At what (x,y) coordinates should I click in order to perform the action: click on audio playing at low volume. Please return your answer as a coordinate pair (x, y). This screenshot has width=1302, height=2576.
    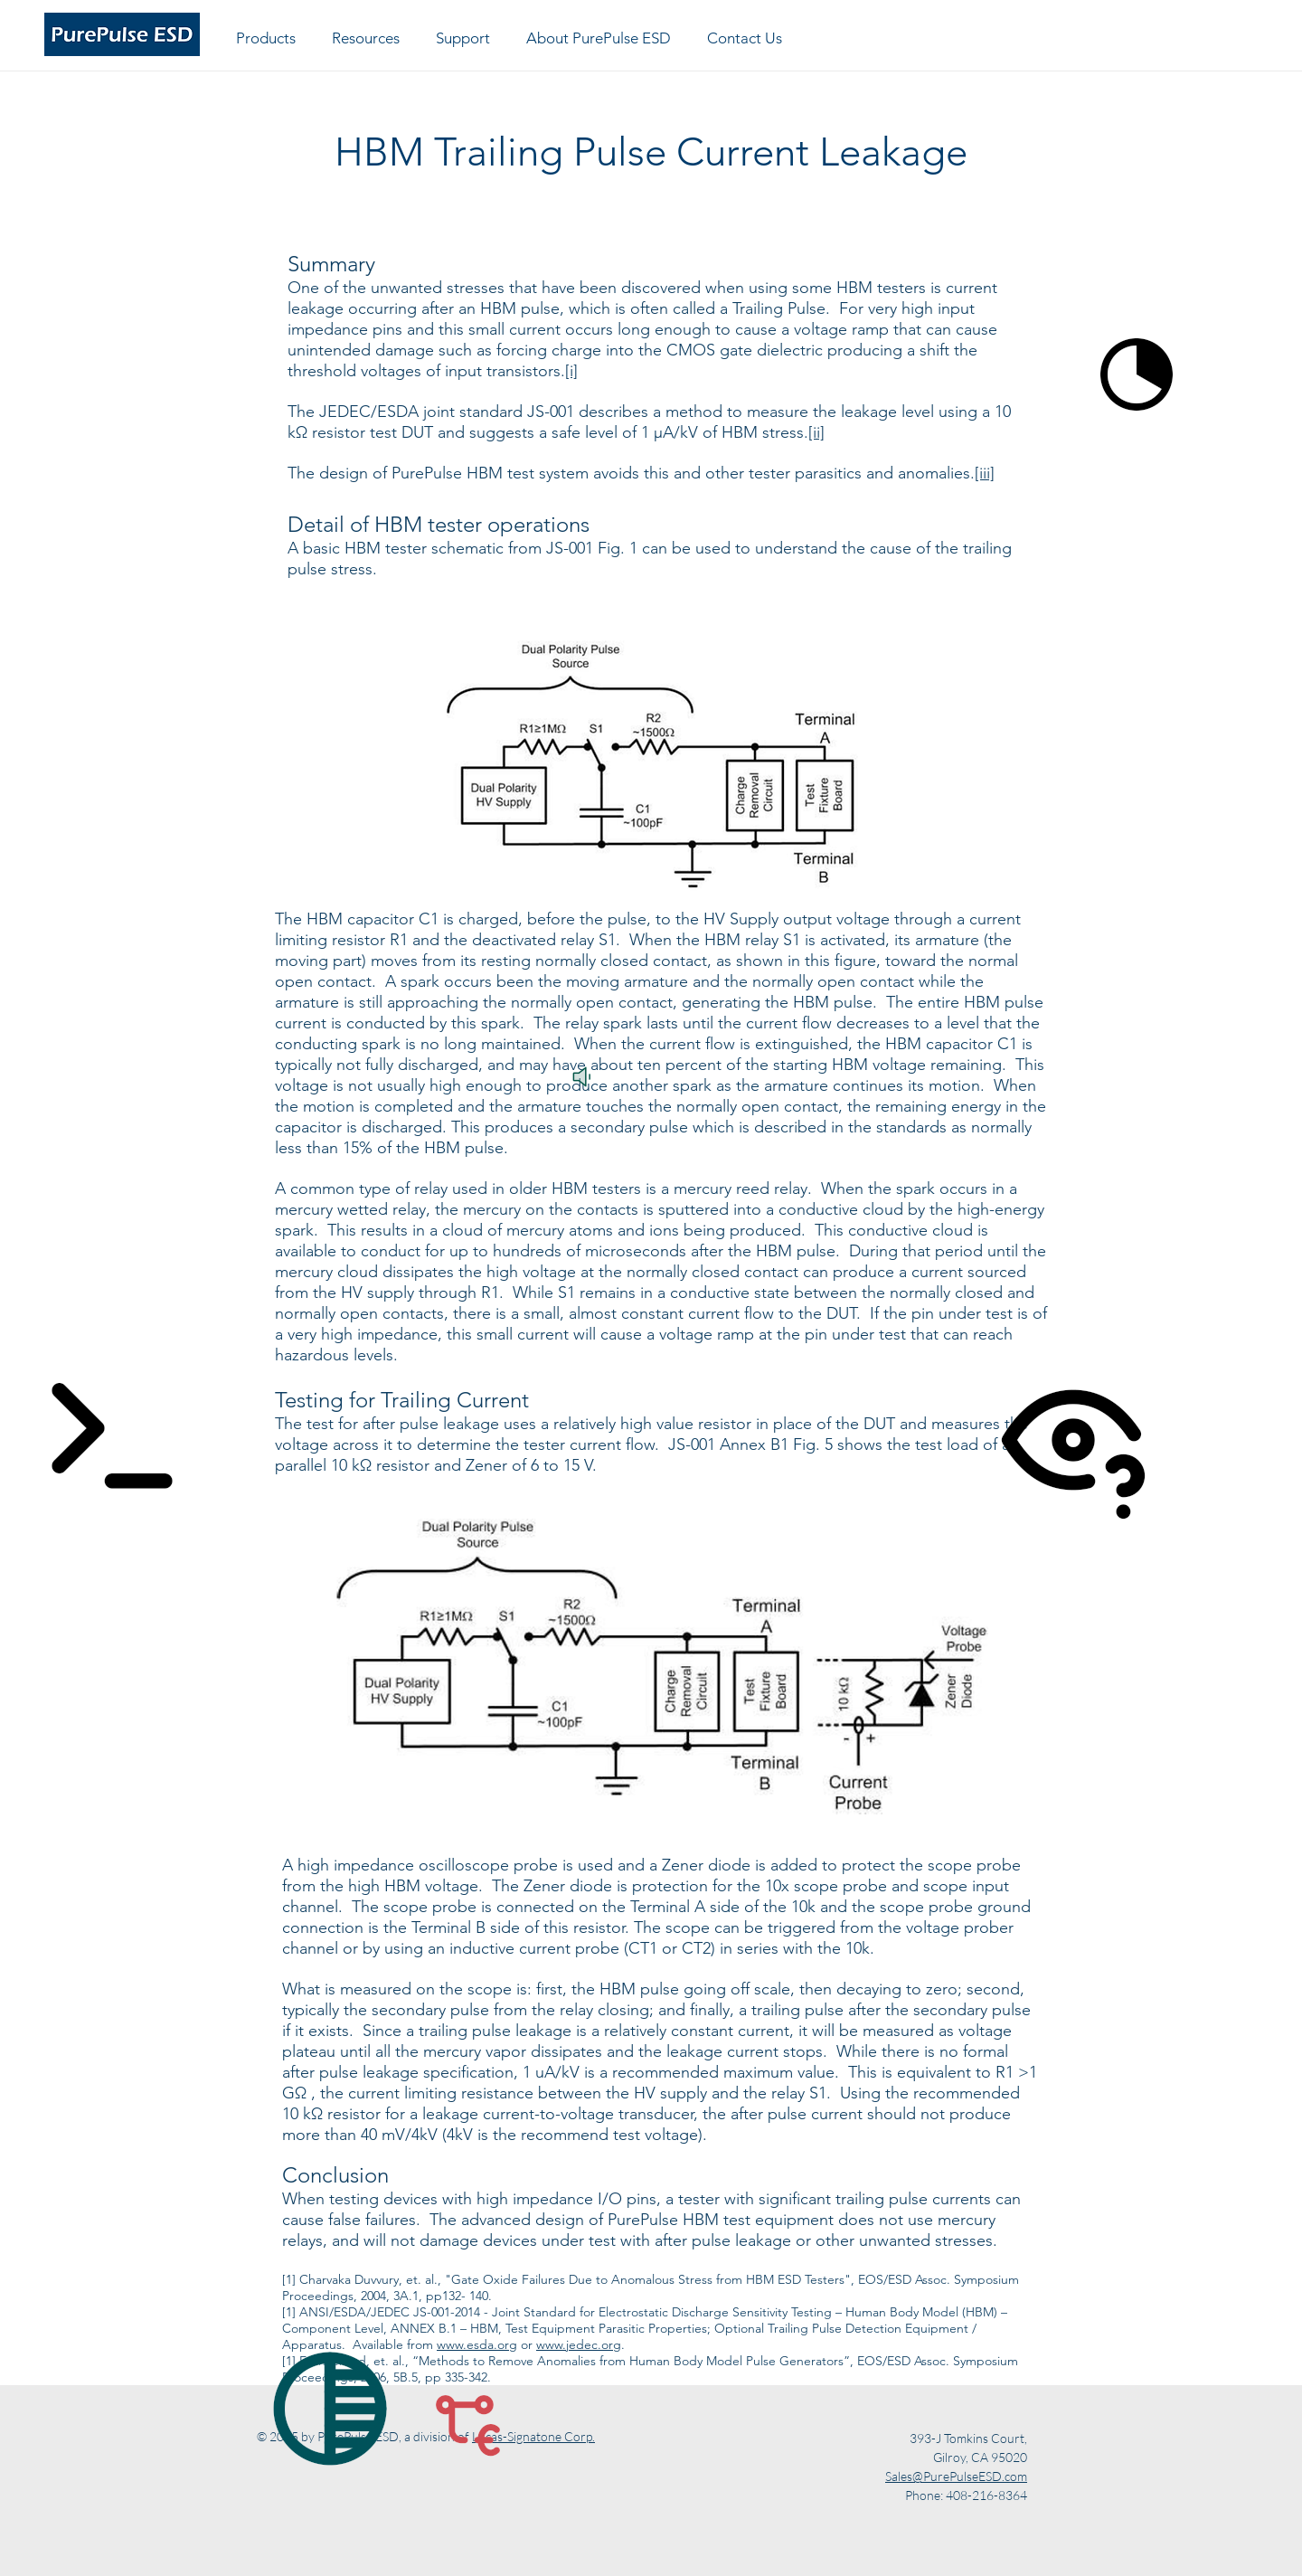
    Looking at the image, I should click on (582, 1076).